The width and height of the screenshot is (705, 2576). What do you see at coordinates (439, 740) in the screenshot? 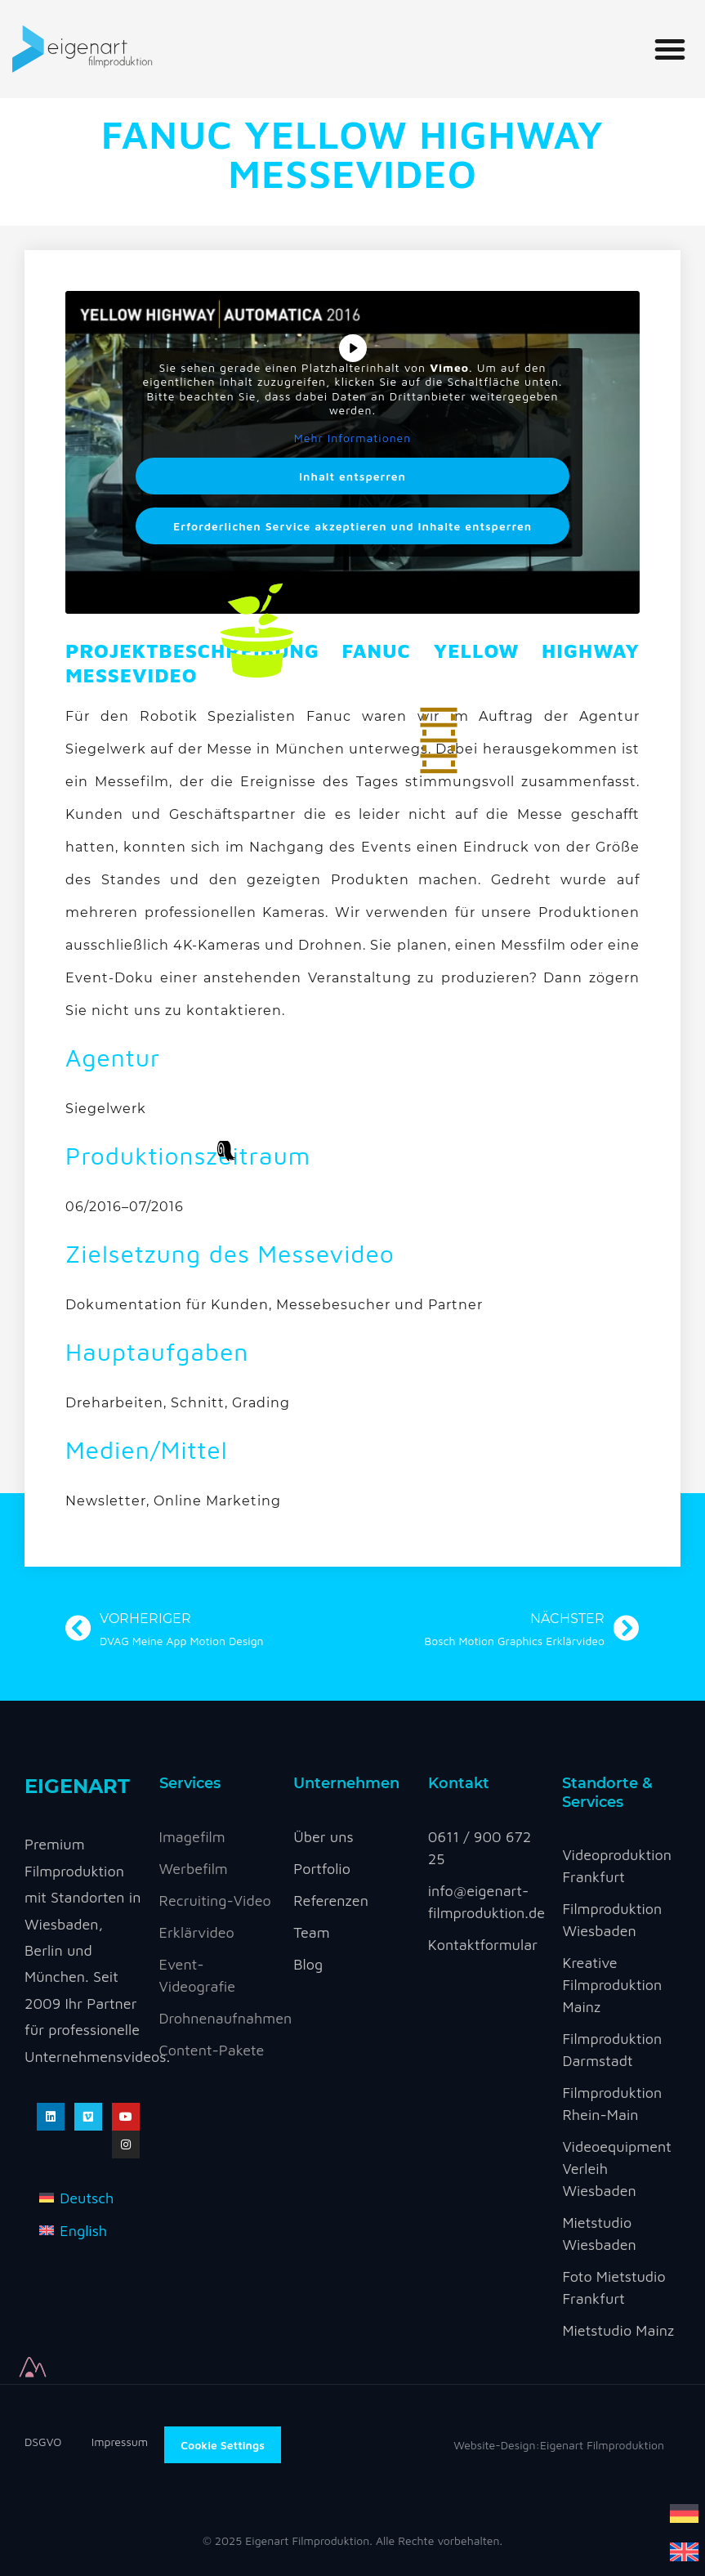
I see `access ladder or climbing tools in game` at bounding box center [439, 740].